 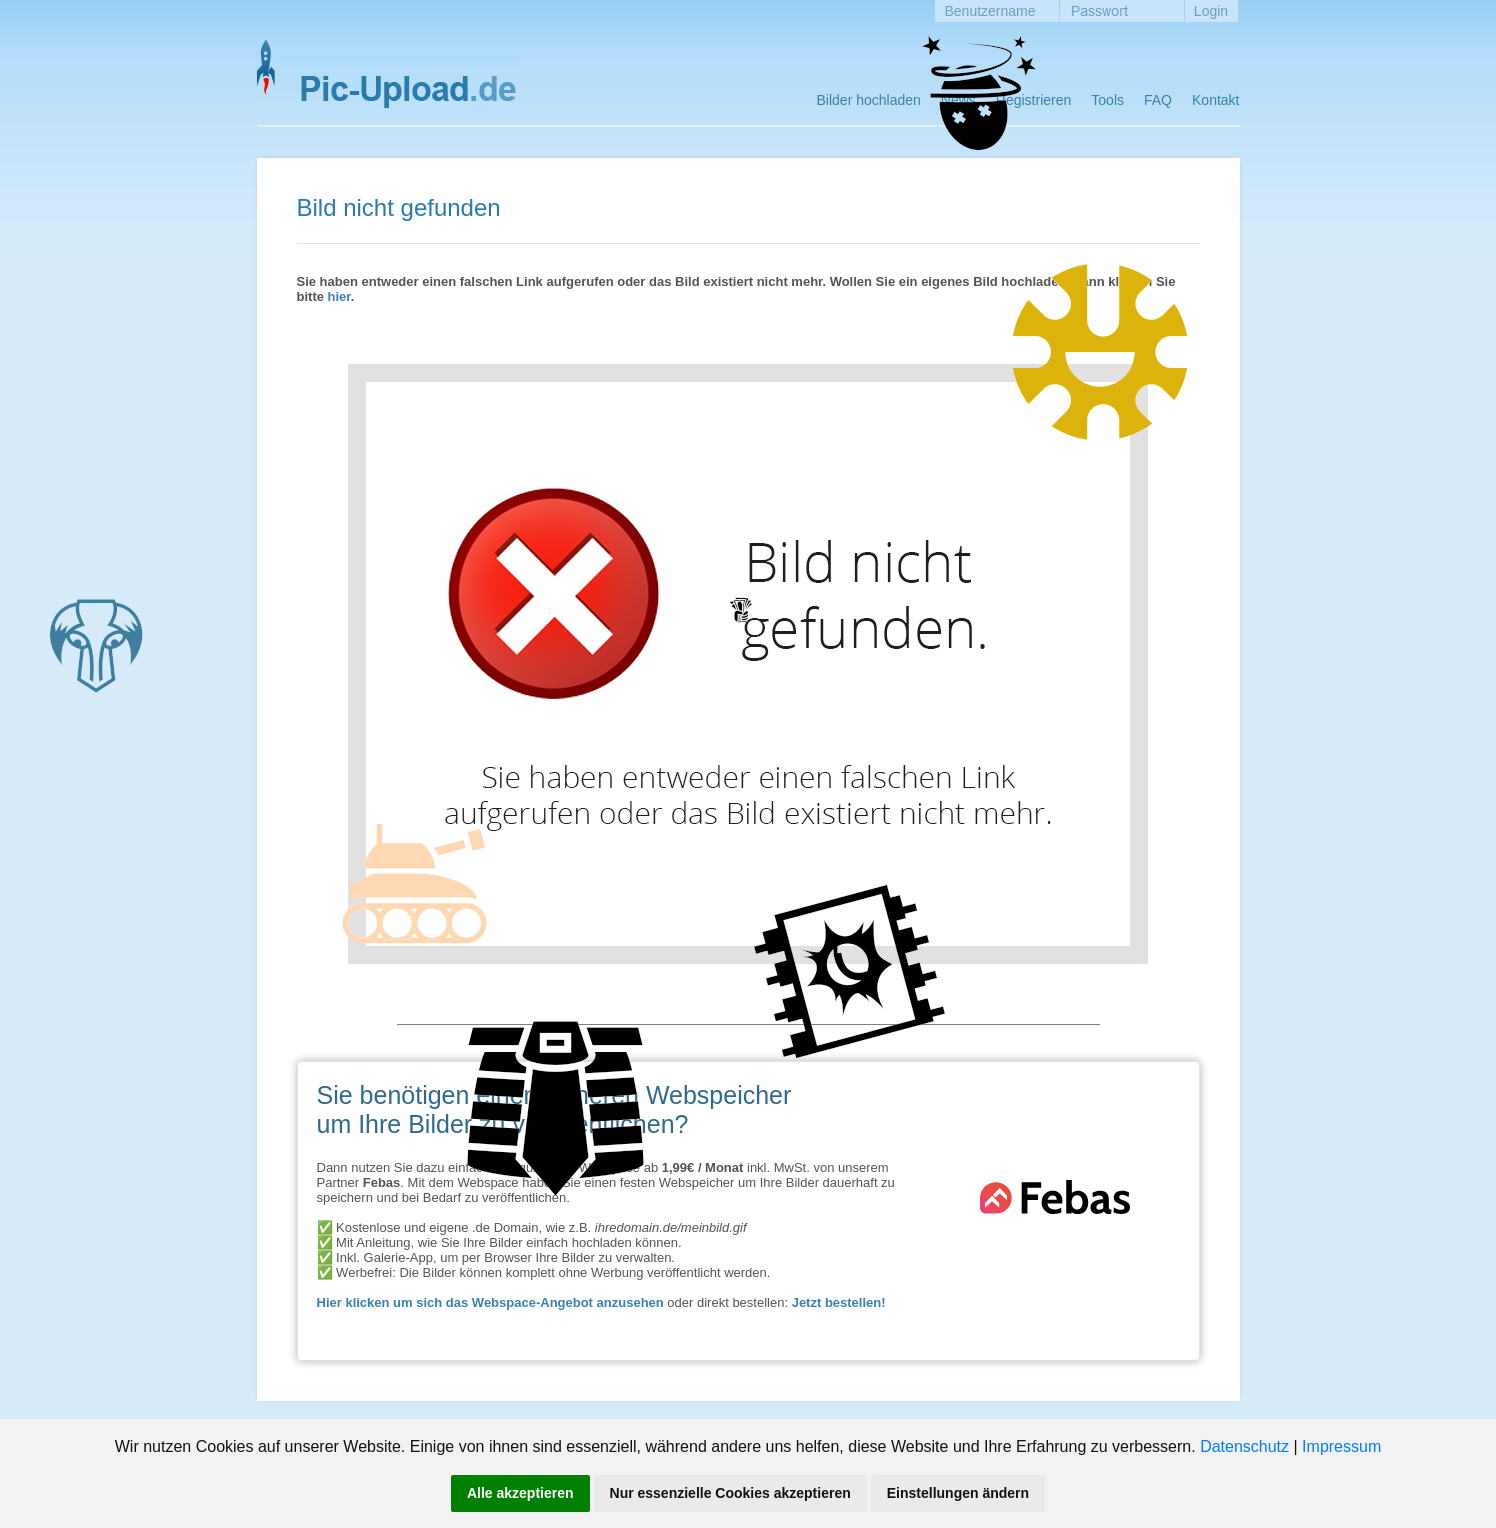 I want to click on make a purchase or payment, so click(x=741, y=610).